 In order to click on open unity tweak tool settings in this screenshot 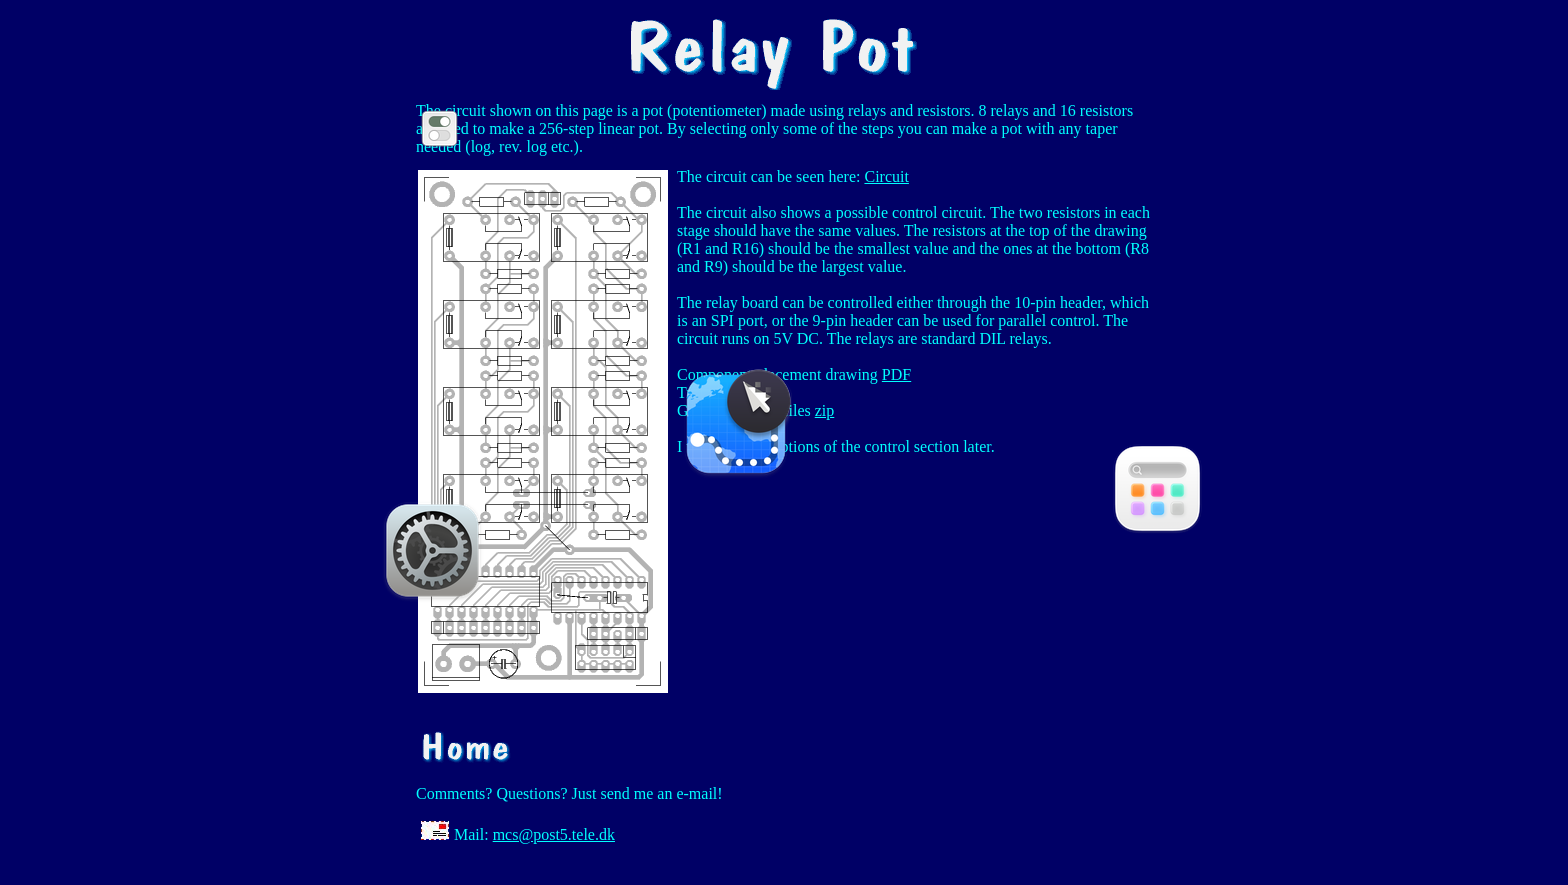, I will do `click(439, 128)`.